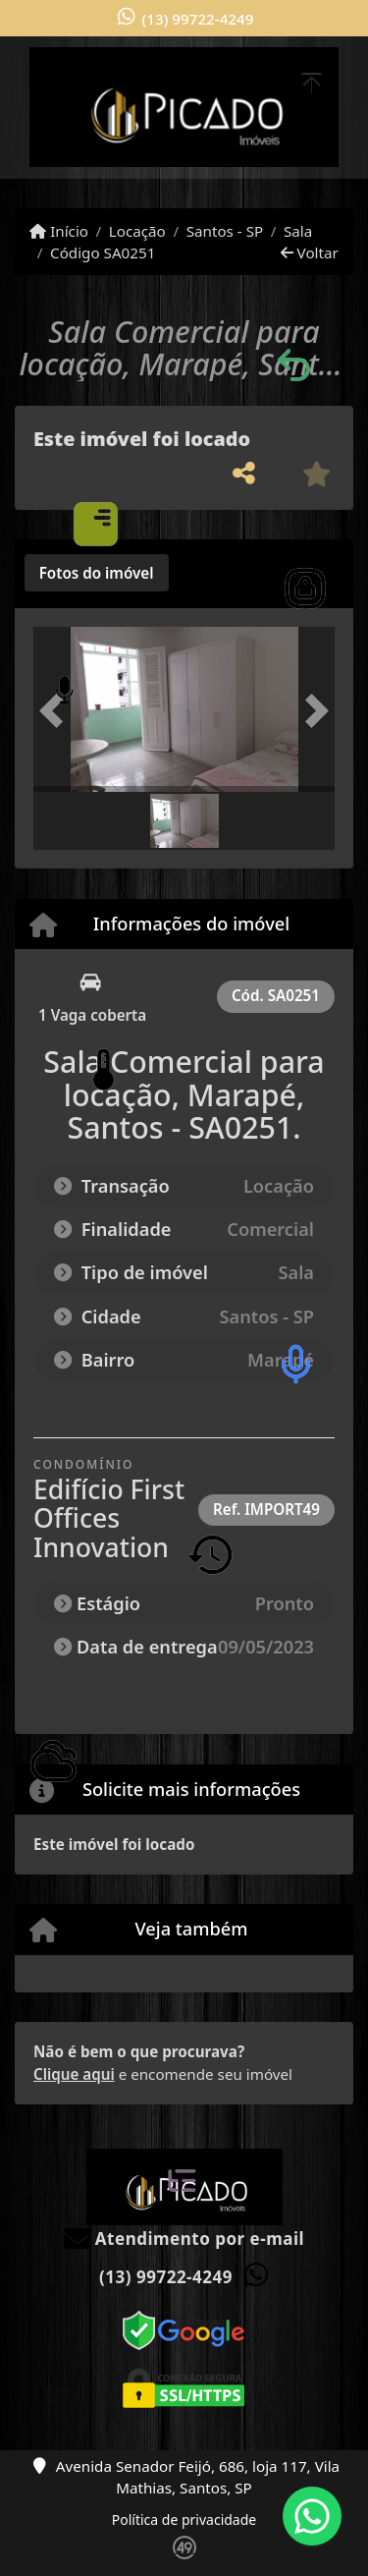 This screenshot has height=2576, width=368. Describe the element at coordinates (53, 1761) in the screenshot. I see `indicates cloudy weather conditions` at that location.